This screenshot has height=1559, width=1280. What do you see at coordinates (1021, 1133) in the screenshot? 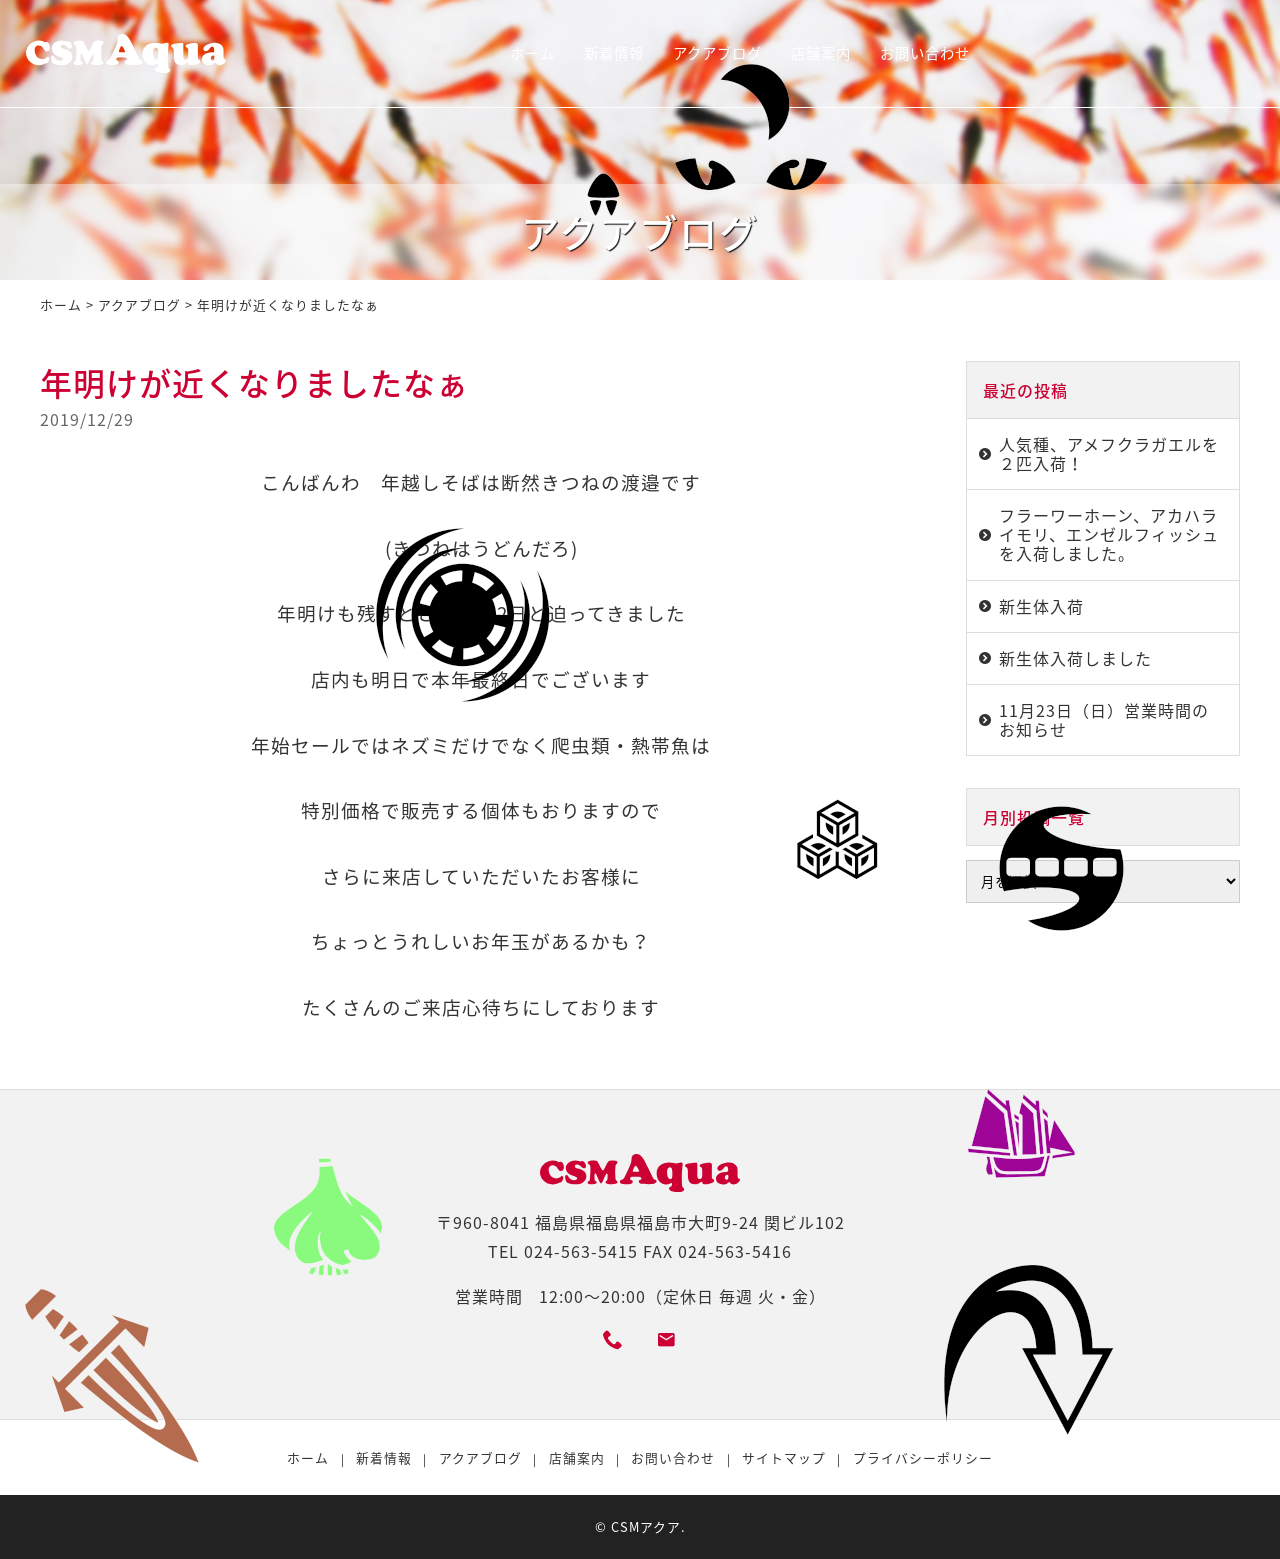
I see `fishing activity or minigame` at bounding box center [1021, 1133].